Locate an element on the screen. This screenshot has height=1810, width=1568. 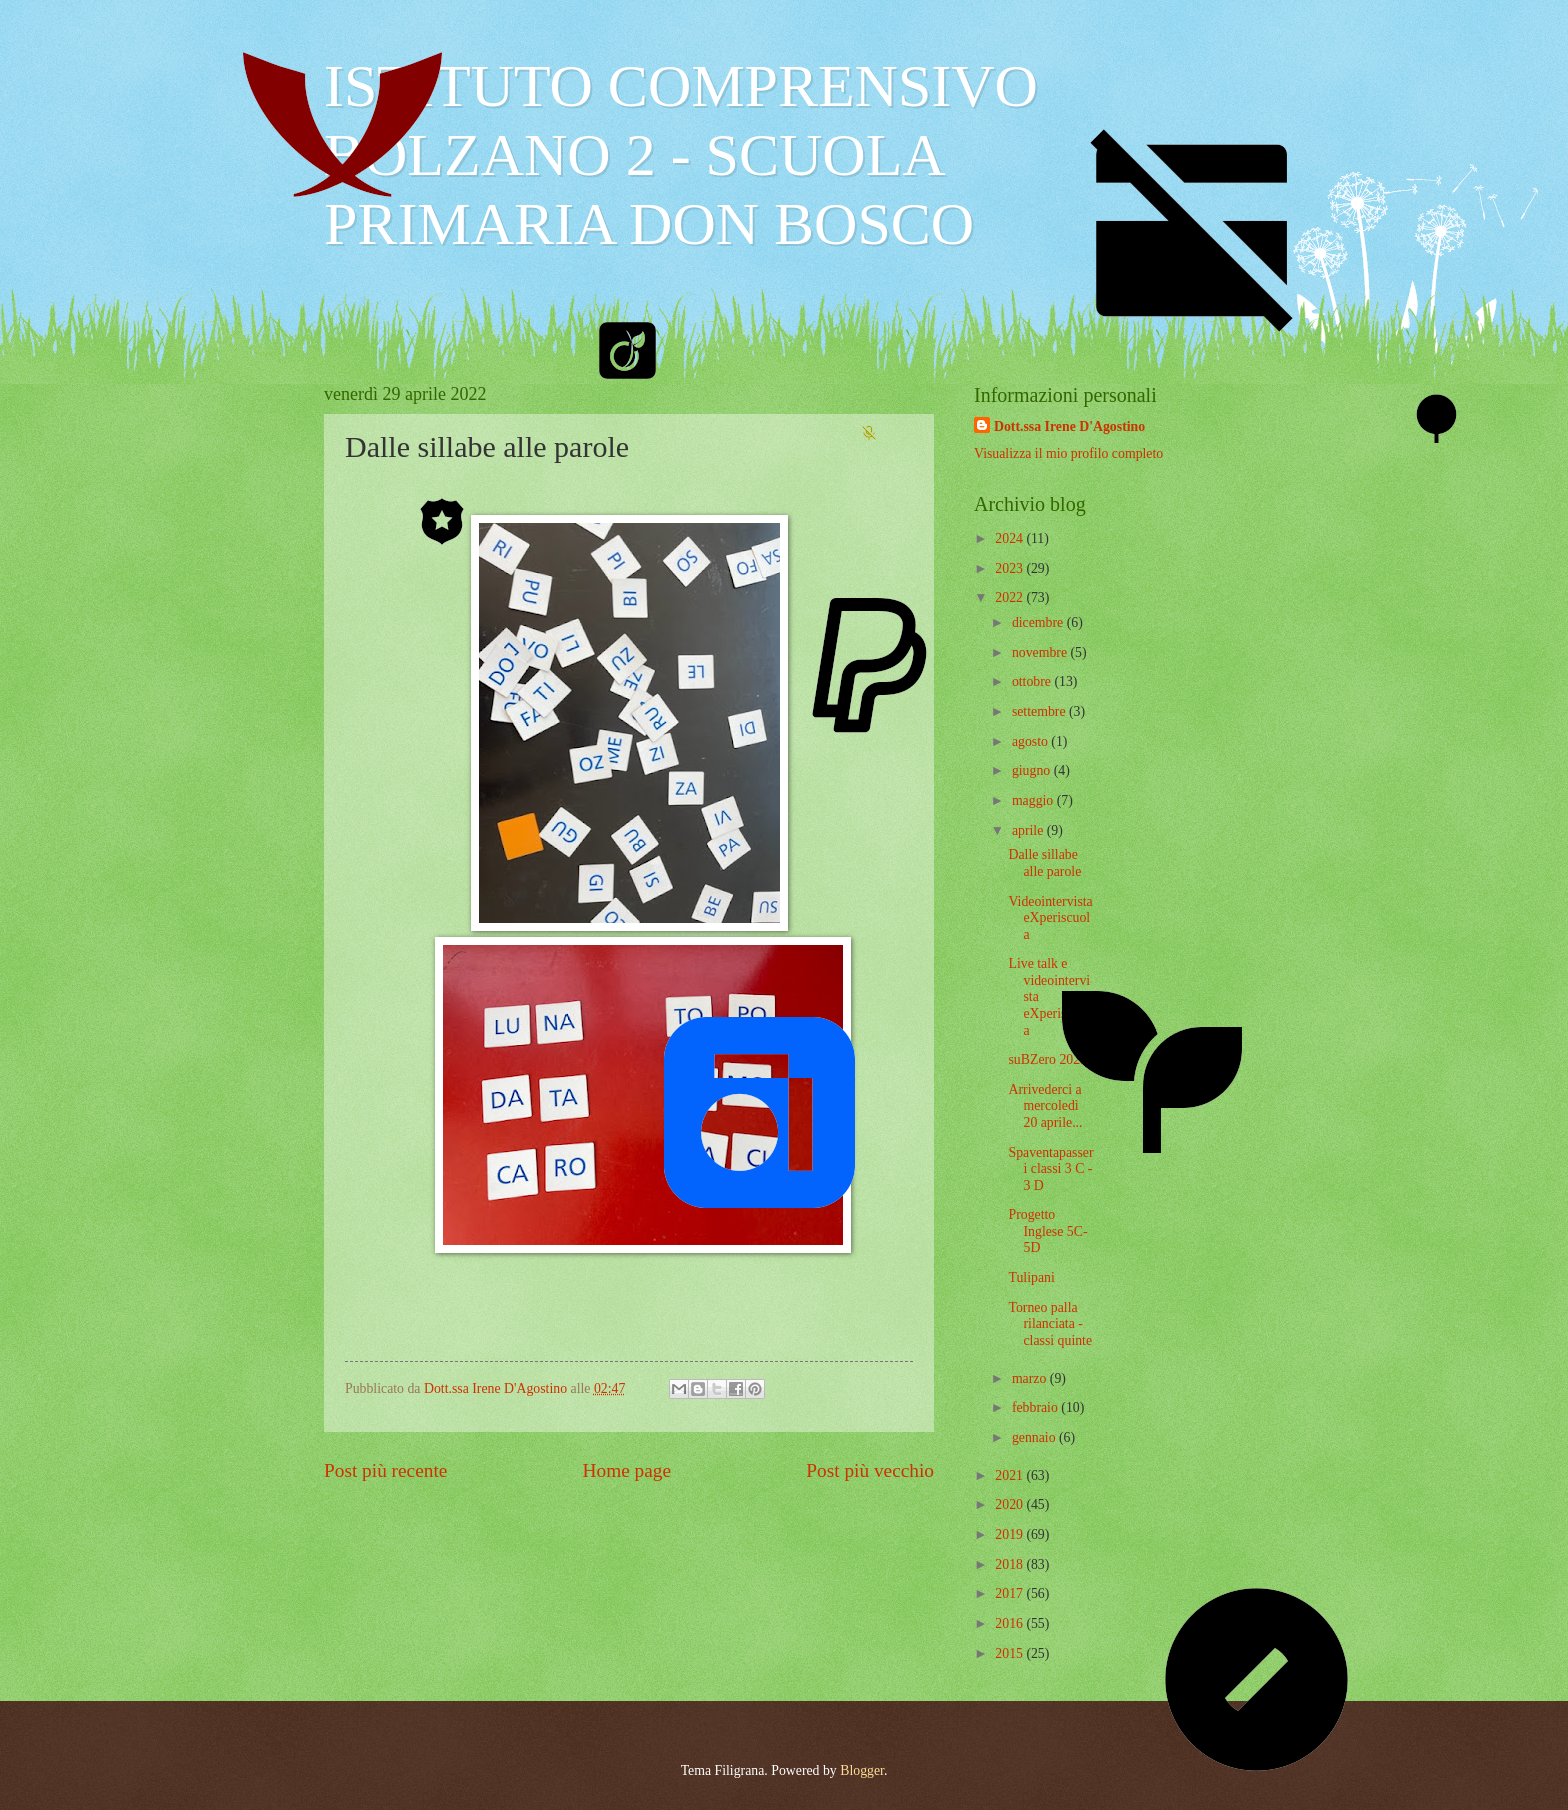
mute your microphone is located at coordinates (869, 433).